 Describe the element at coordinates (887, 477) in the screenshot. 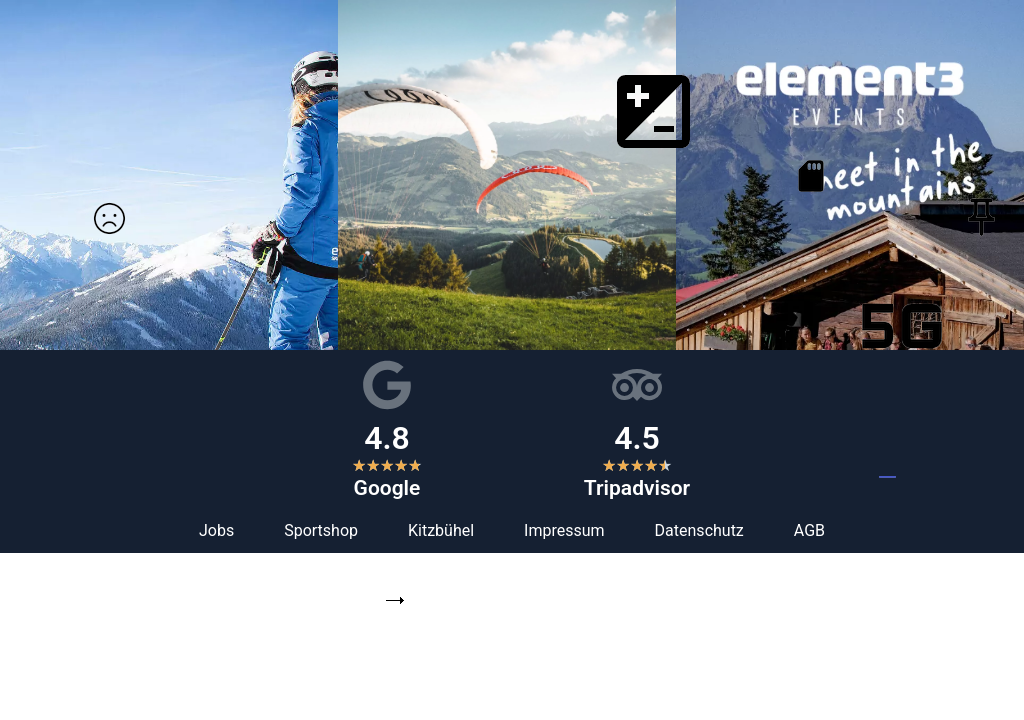

I see `remove an item from a list` at that location.